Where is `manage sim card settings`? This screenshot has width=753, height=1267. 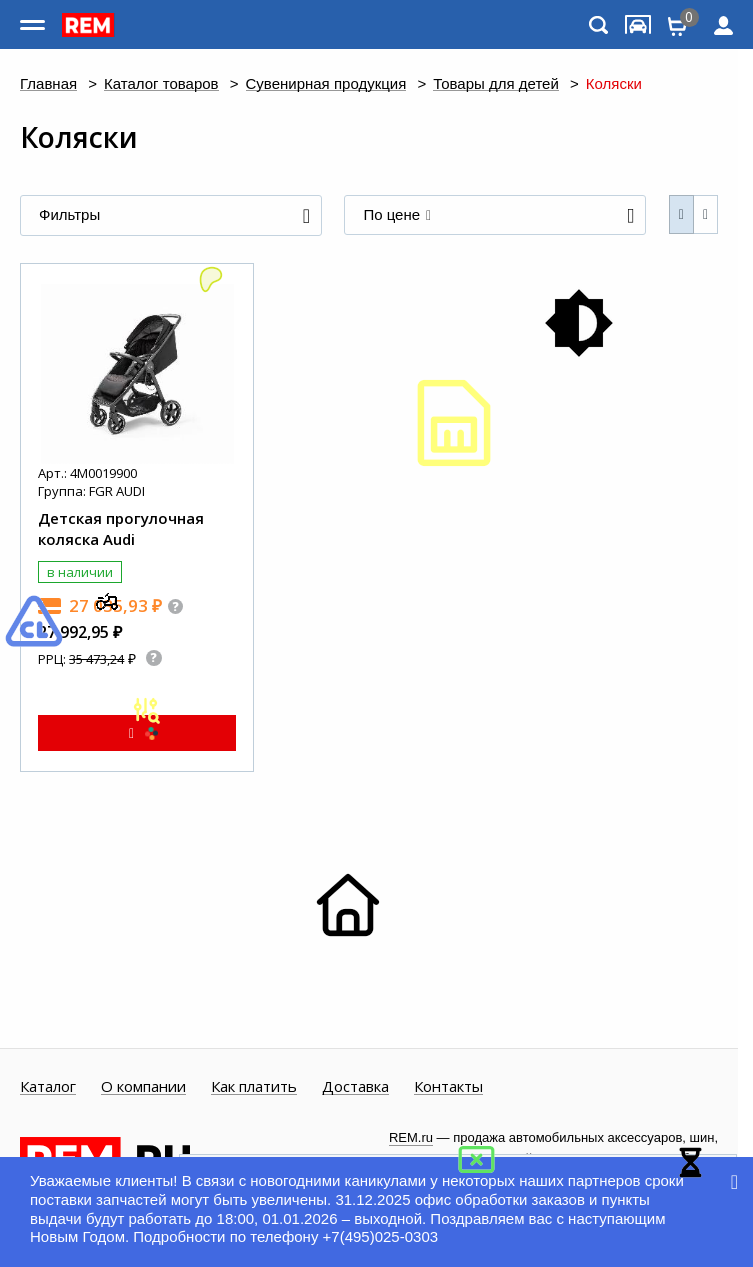
manage sim card settings is located at coordinates (454, 423).